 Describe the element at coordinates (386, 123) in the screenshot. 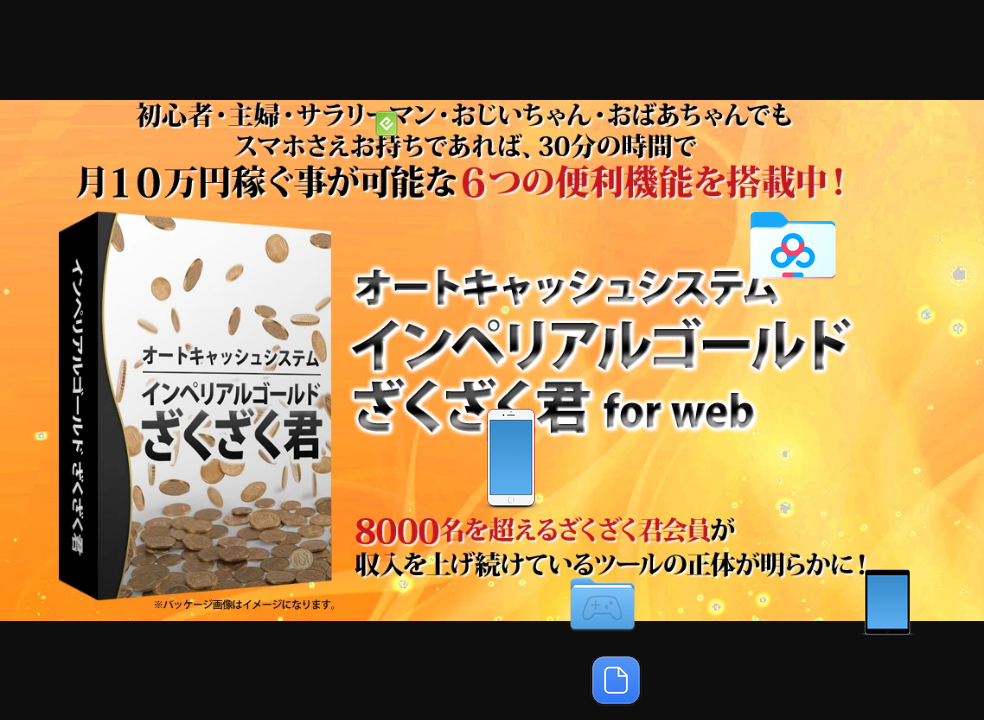

I see `an epub ebook file` at that location.